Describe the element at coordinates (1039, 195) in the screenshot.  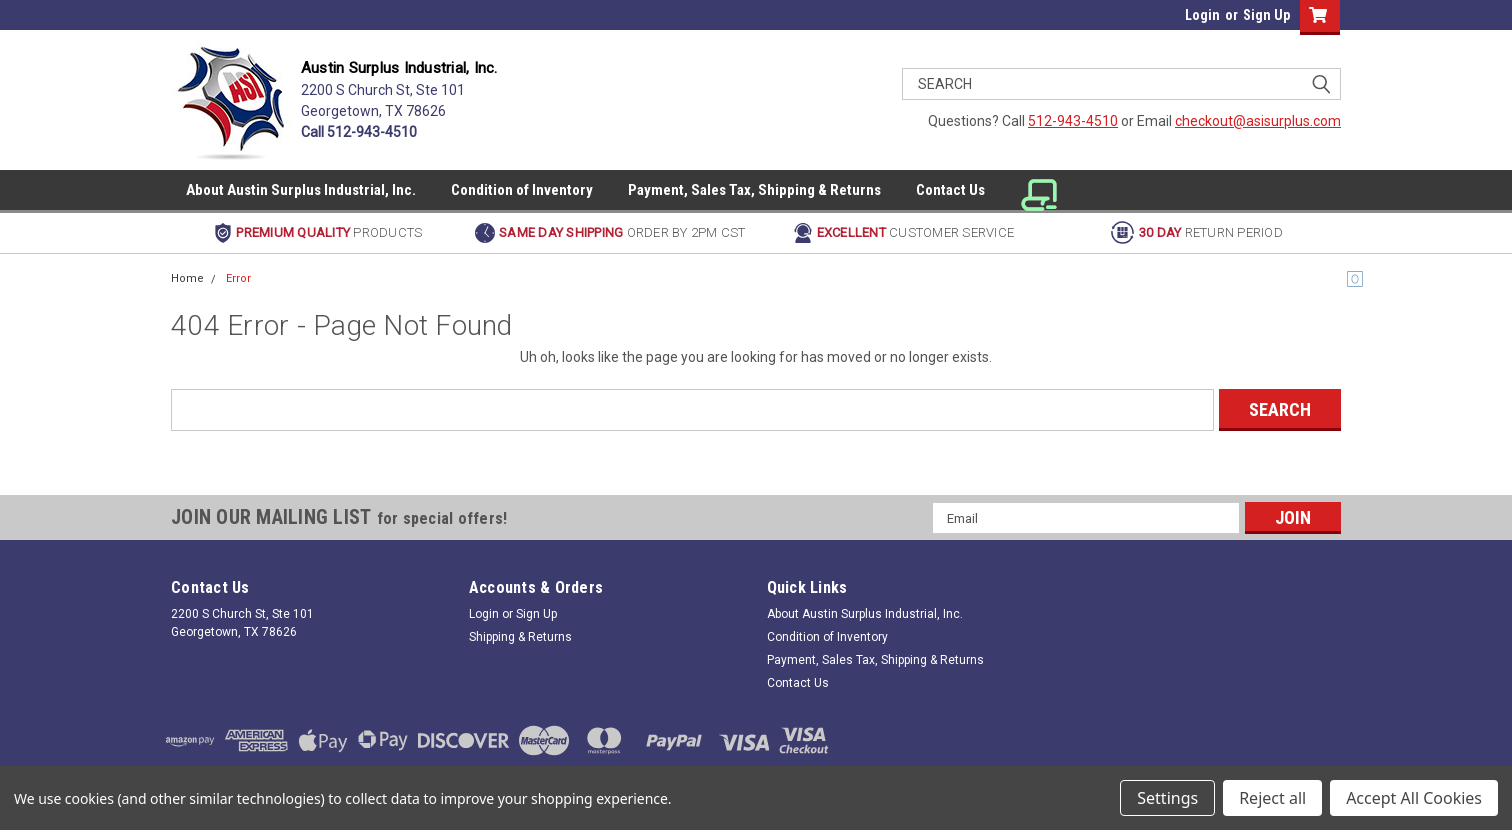
I see `remove a script or code file` at that location.